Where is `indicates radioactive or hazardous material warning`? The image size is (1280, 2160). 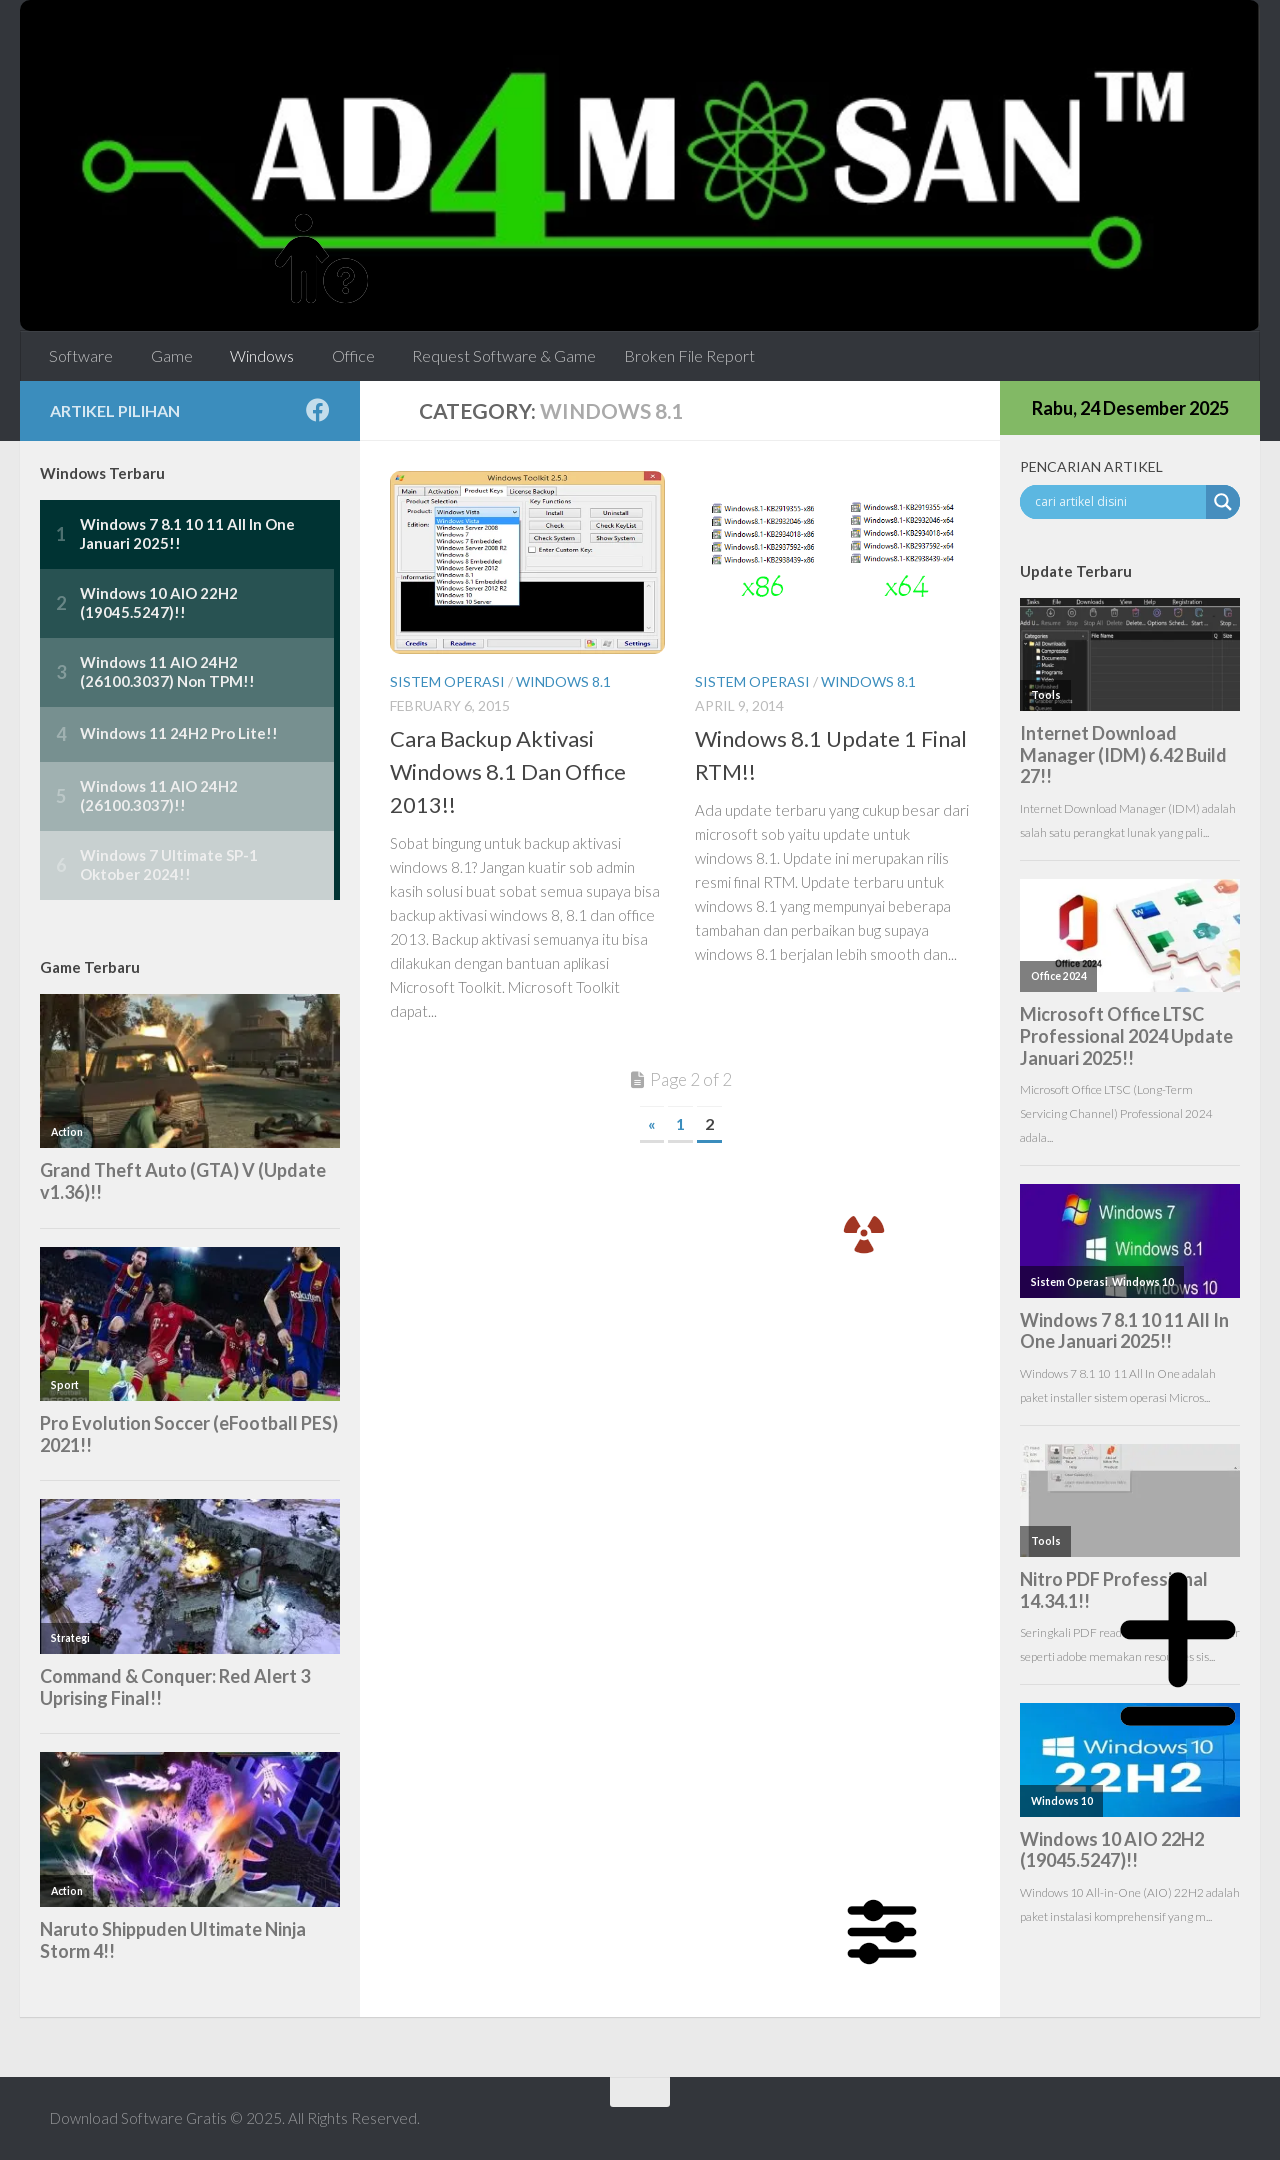 indicates radioactive or hazardous material warning is located at coordinates (864, 1233).